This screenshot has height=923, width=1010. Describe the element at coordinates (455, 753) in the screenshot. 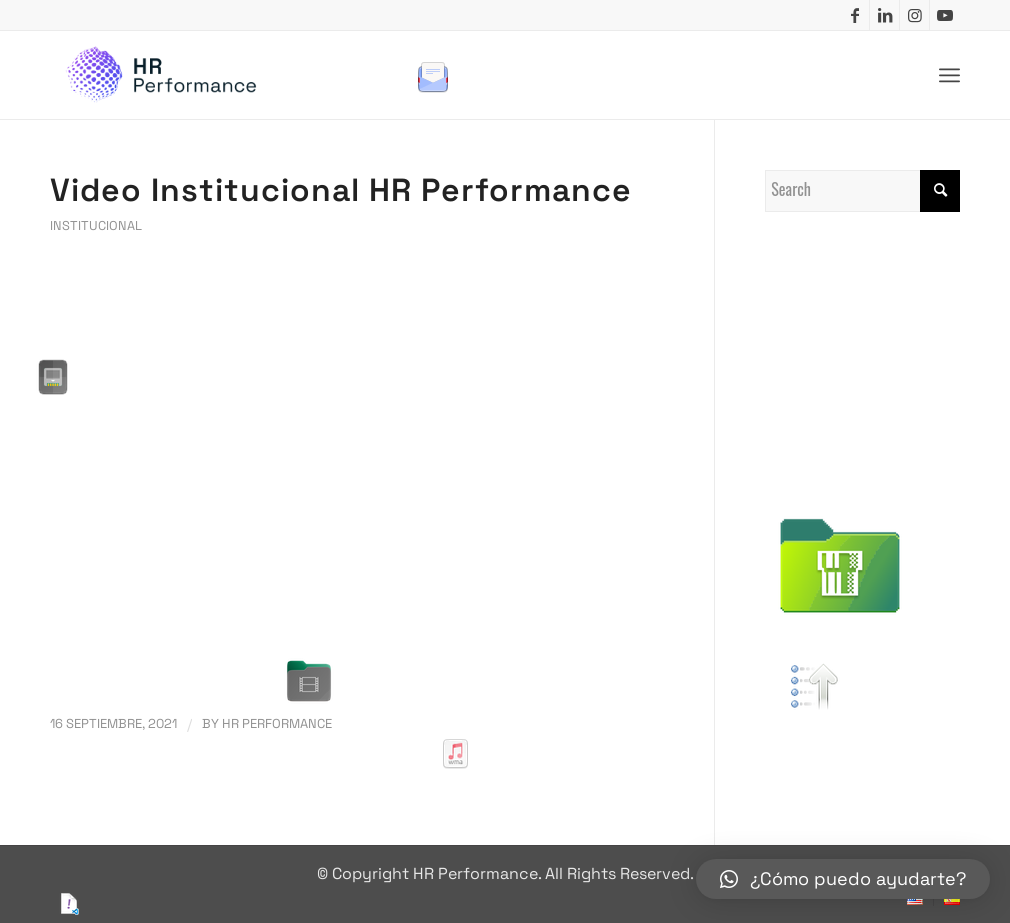

I see `a windows media audio (.wma) file` at that location.